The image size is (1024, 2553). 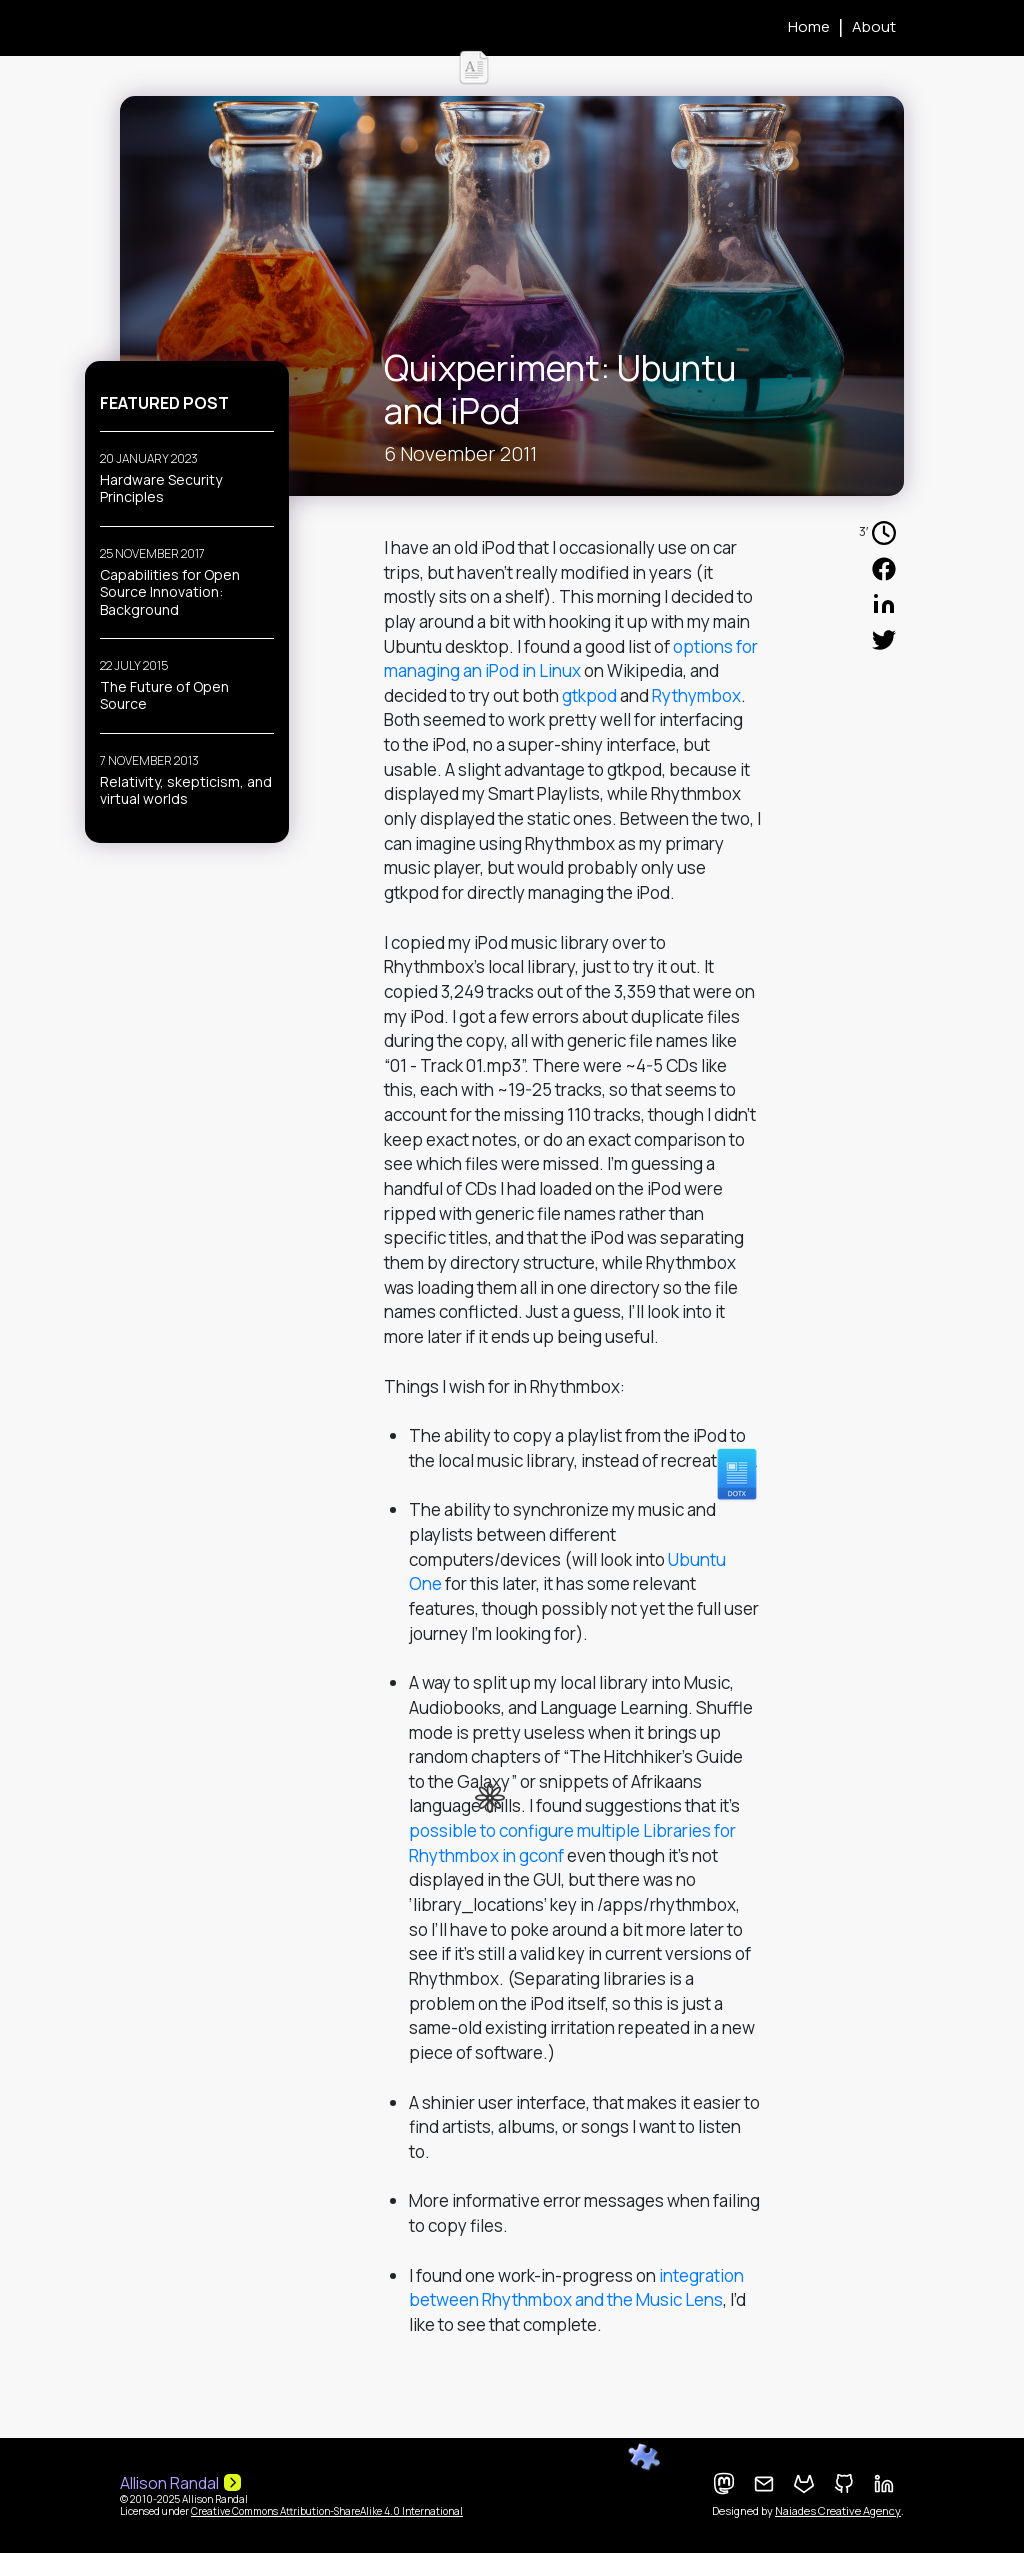 What do you see at coordinates (643, 2456) in the screenshot?
I see `indicates an add-on or plugin file type` at bounding box center [643, 2456].